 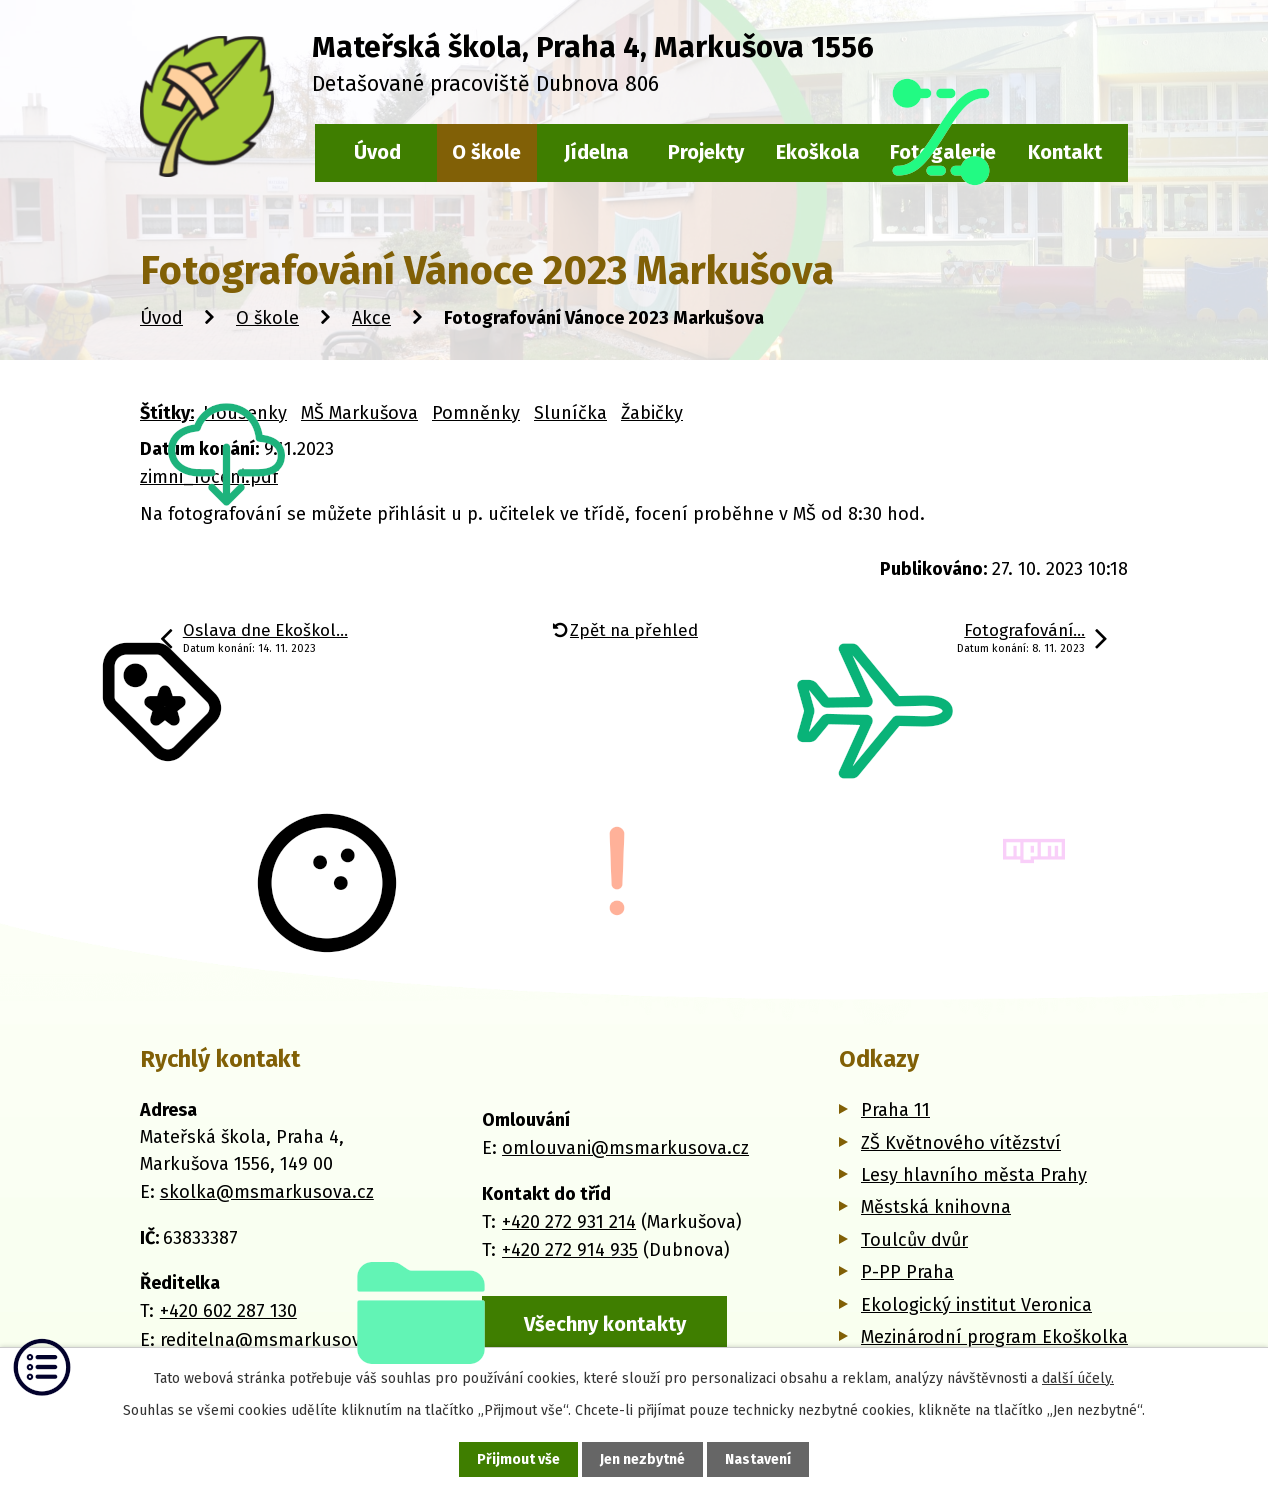 I want to click on mark item as favorite, so click(x=162, y=702).